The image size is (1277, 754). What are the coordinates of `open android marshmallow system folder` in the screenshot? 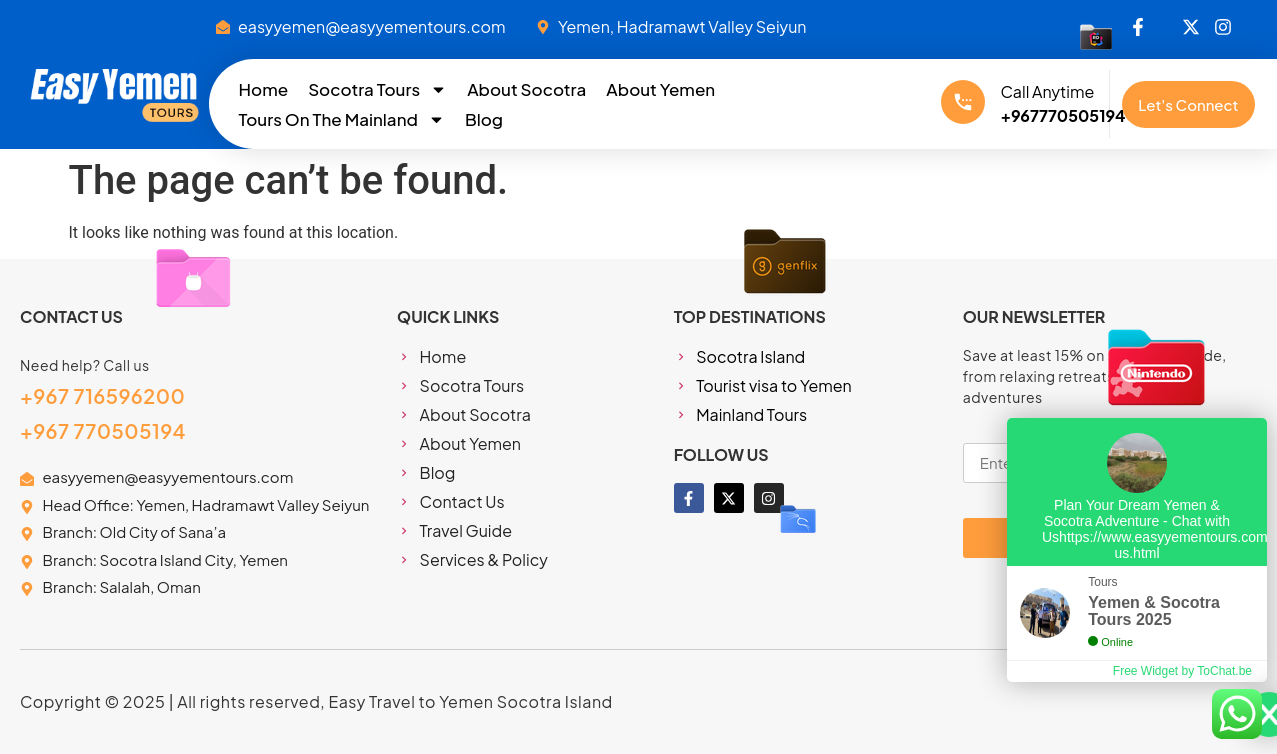 It's located at (193, 280).